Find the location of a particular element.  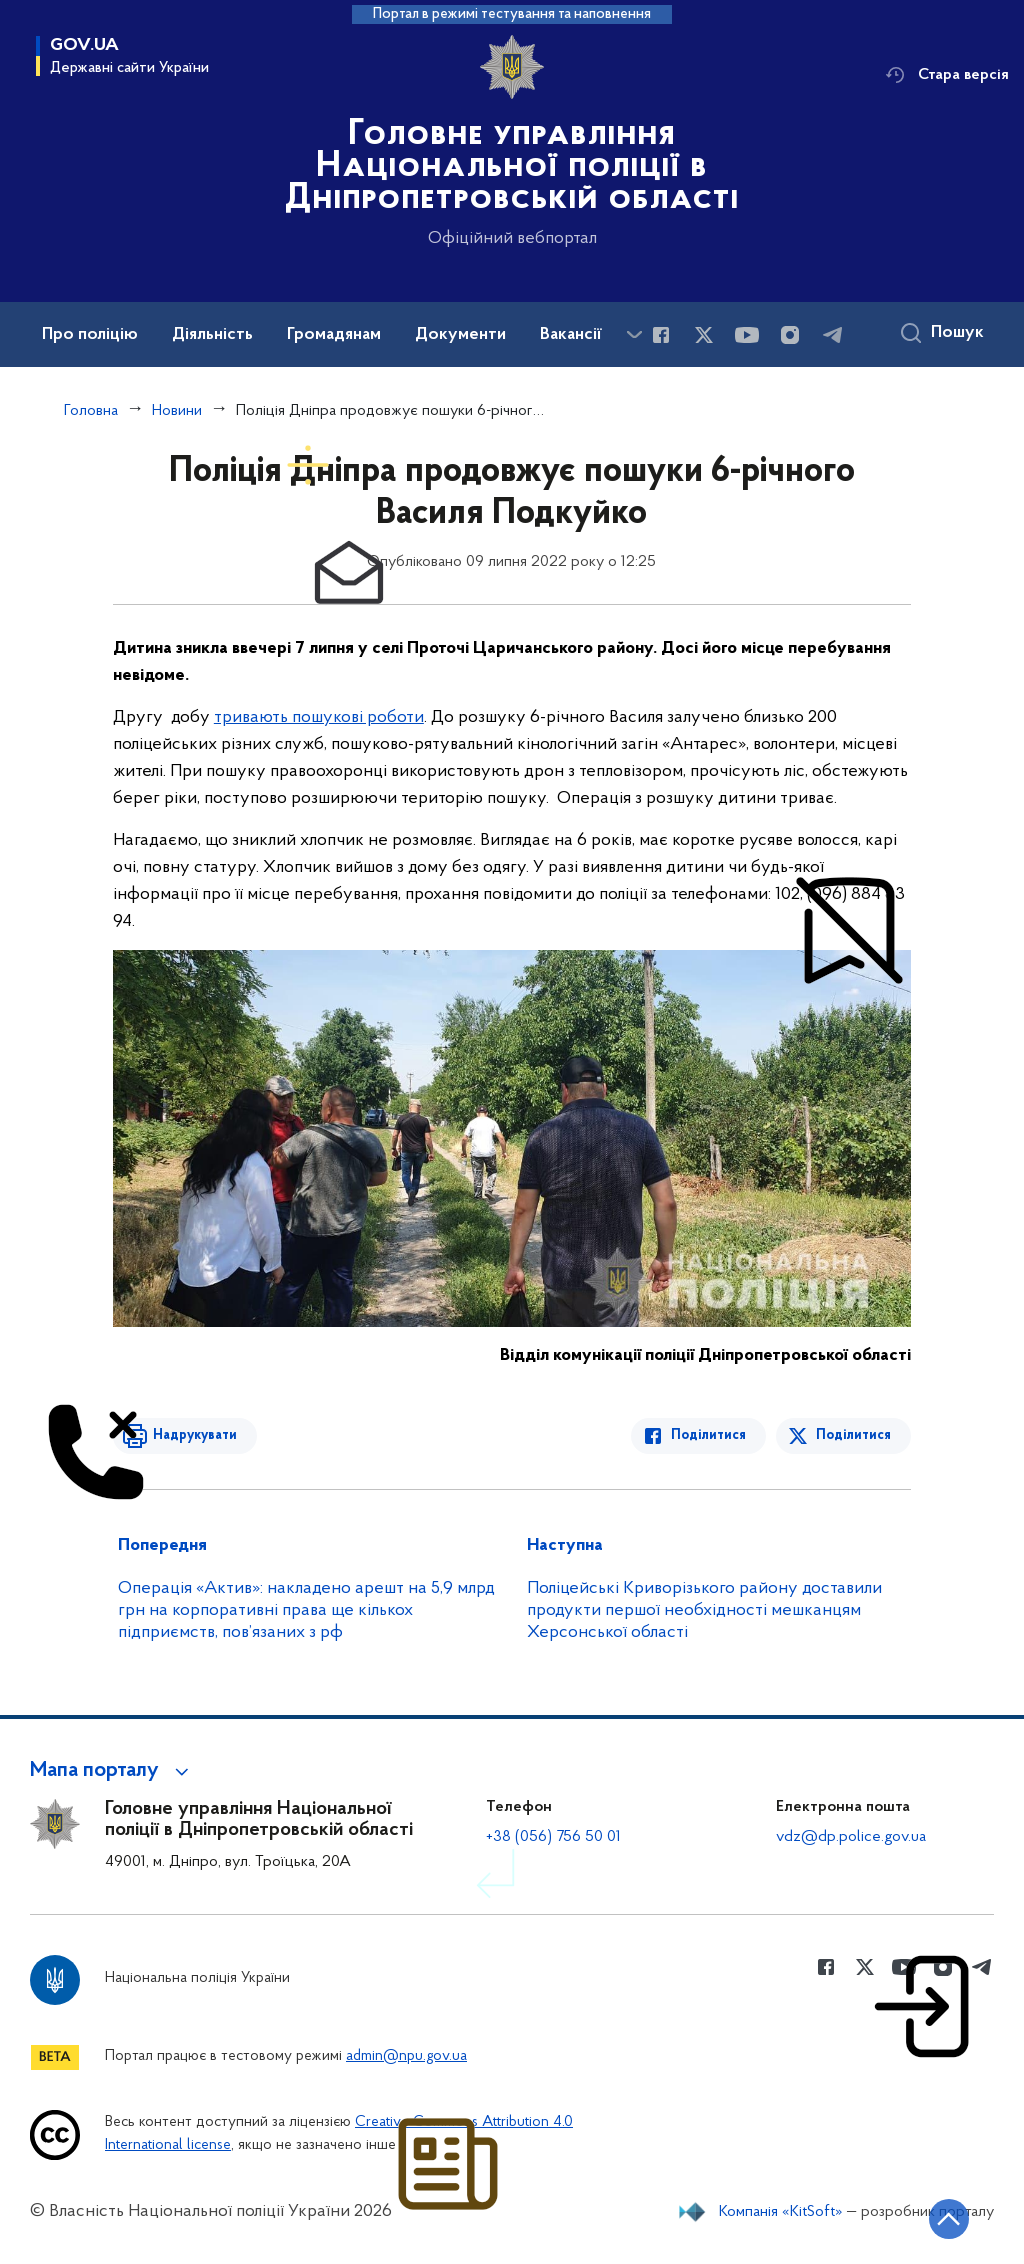

go back to previous line or section is located at coordinates (497, 1873).